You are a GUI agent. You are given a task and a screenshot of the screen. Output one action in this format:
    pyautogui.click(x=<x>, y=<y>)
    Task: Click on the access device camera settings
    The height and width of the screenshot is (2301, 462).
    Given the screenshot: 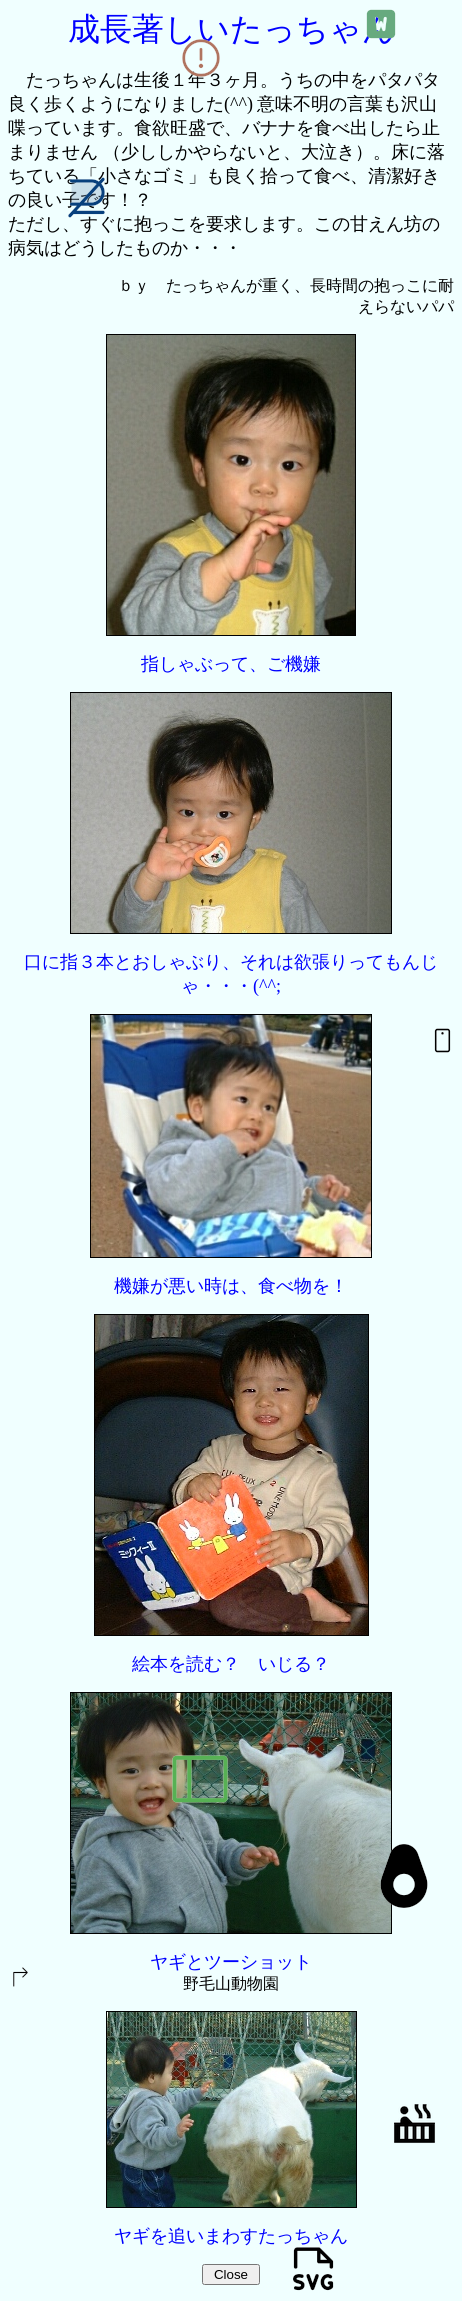 What is the action you would take?
    pyautogui.click(x=442, y=1040)
    